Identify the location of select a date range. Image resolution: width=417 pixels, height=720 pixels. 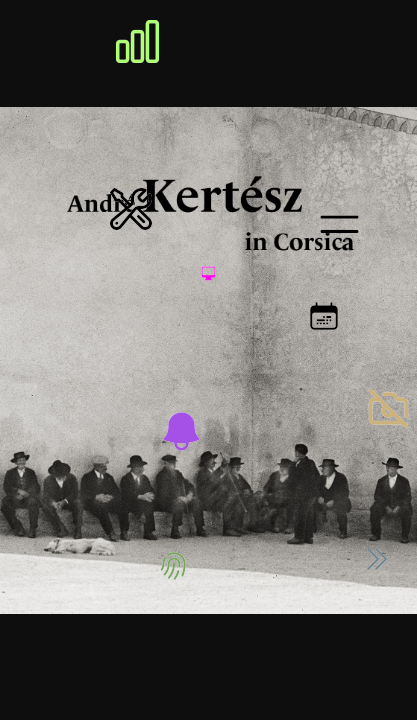
(324, 316).